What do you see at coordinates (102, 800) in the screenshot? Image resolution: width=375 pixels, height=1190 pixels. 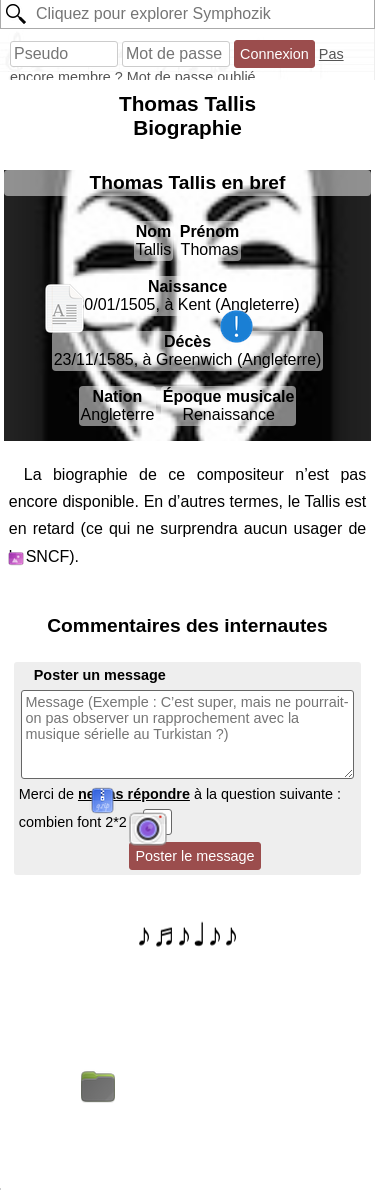 I see `a gzip compressed archive file` at bounding box center [102, 800].